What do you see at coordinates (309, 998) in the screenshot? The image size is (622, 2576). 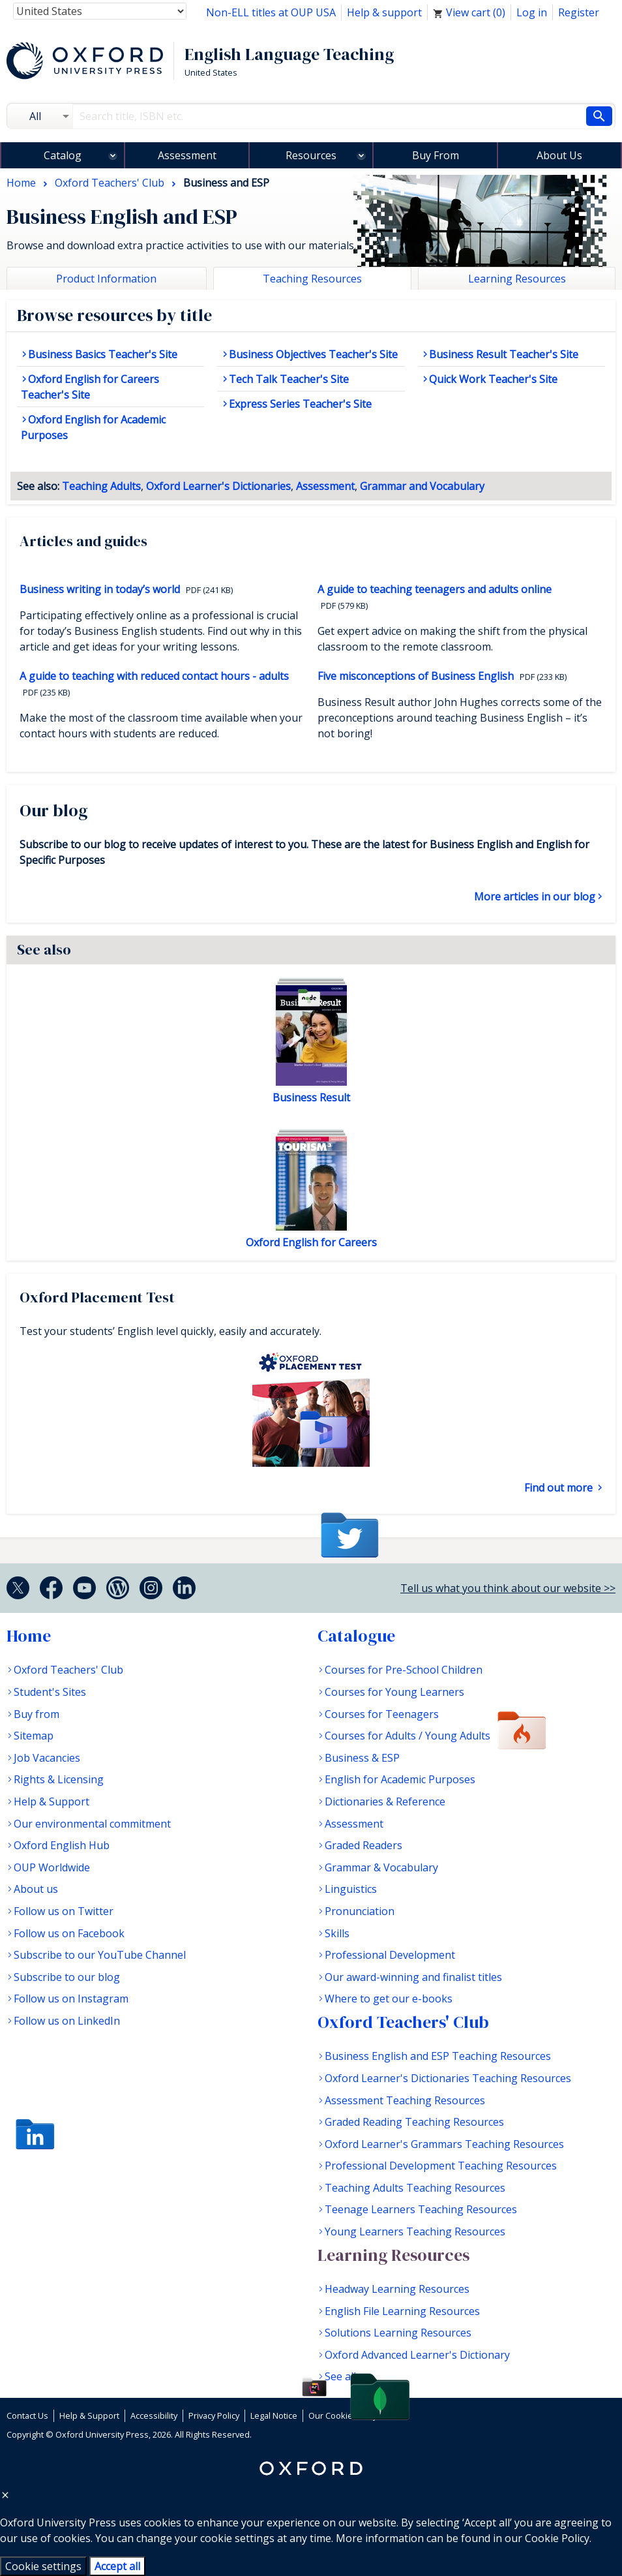 I see `open node.js project folder` at bounding box center [309, 998].